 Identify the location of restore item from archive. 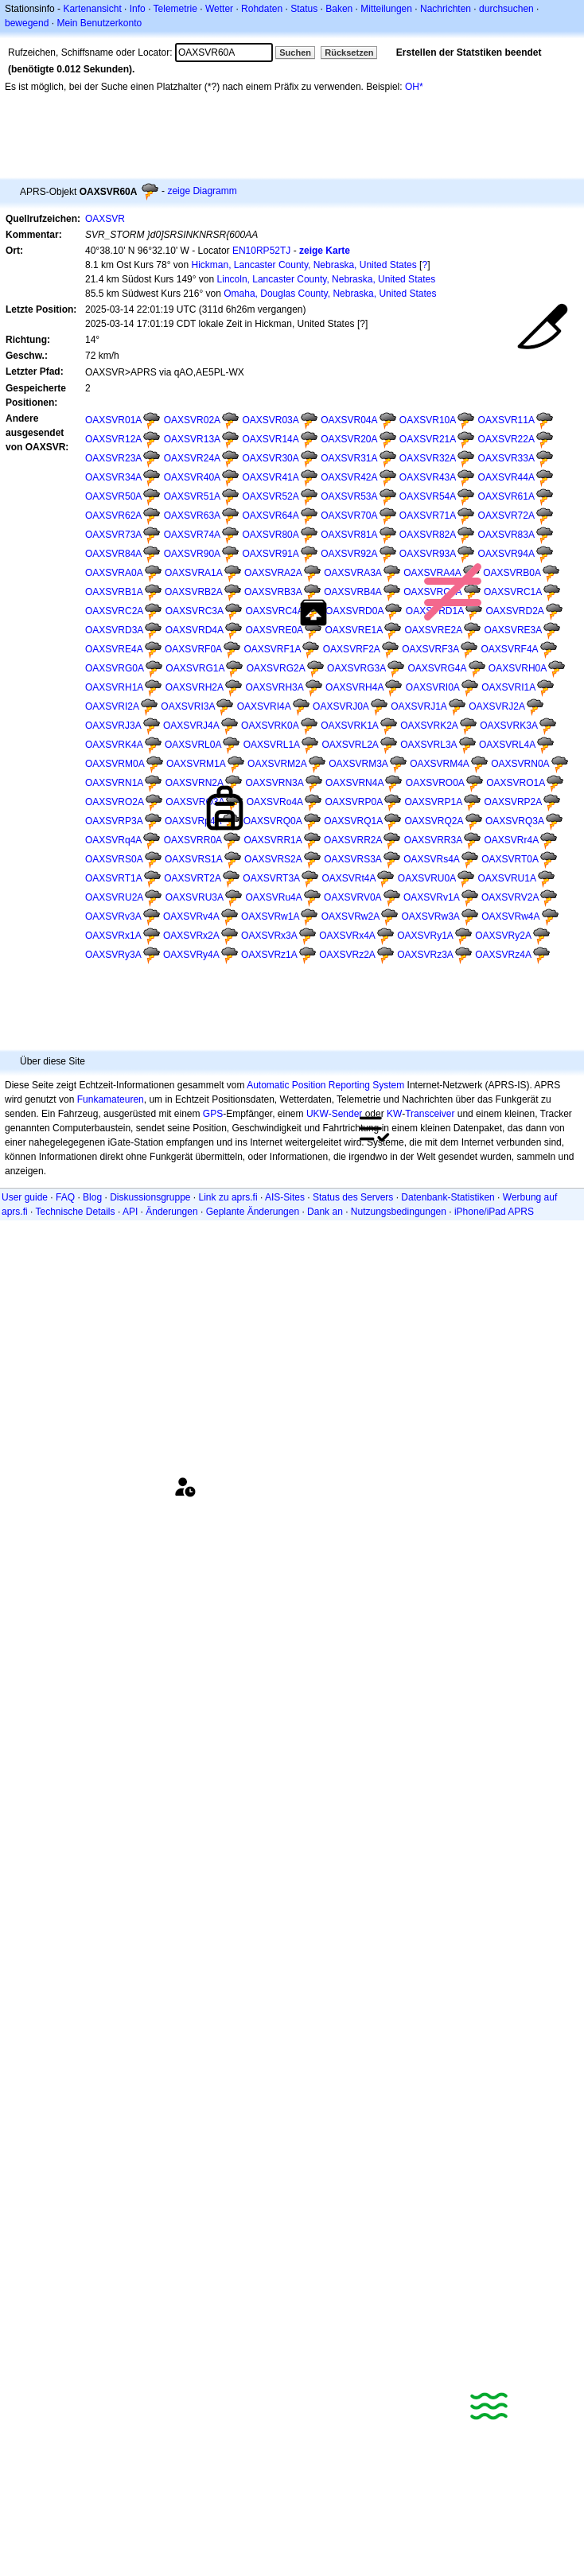
(313, 613).